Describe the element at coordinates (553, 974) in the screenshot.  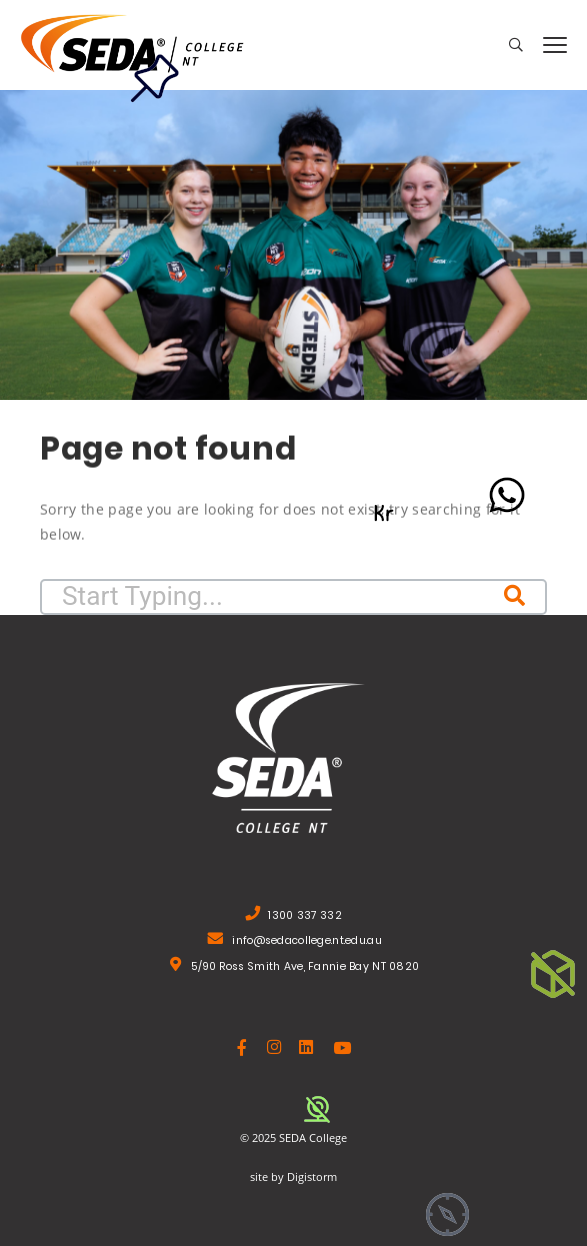
I see `3D view disabled or unavailable` at that location.